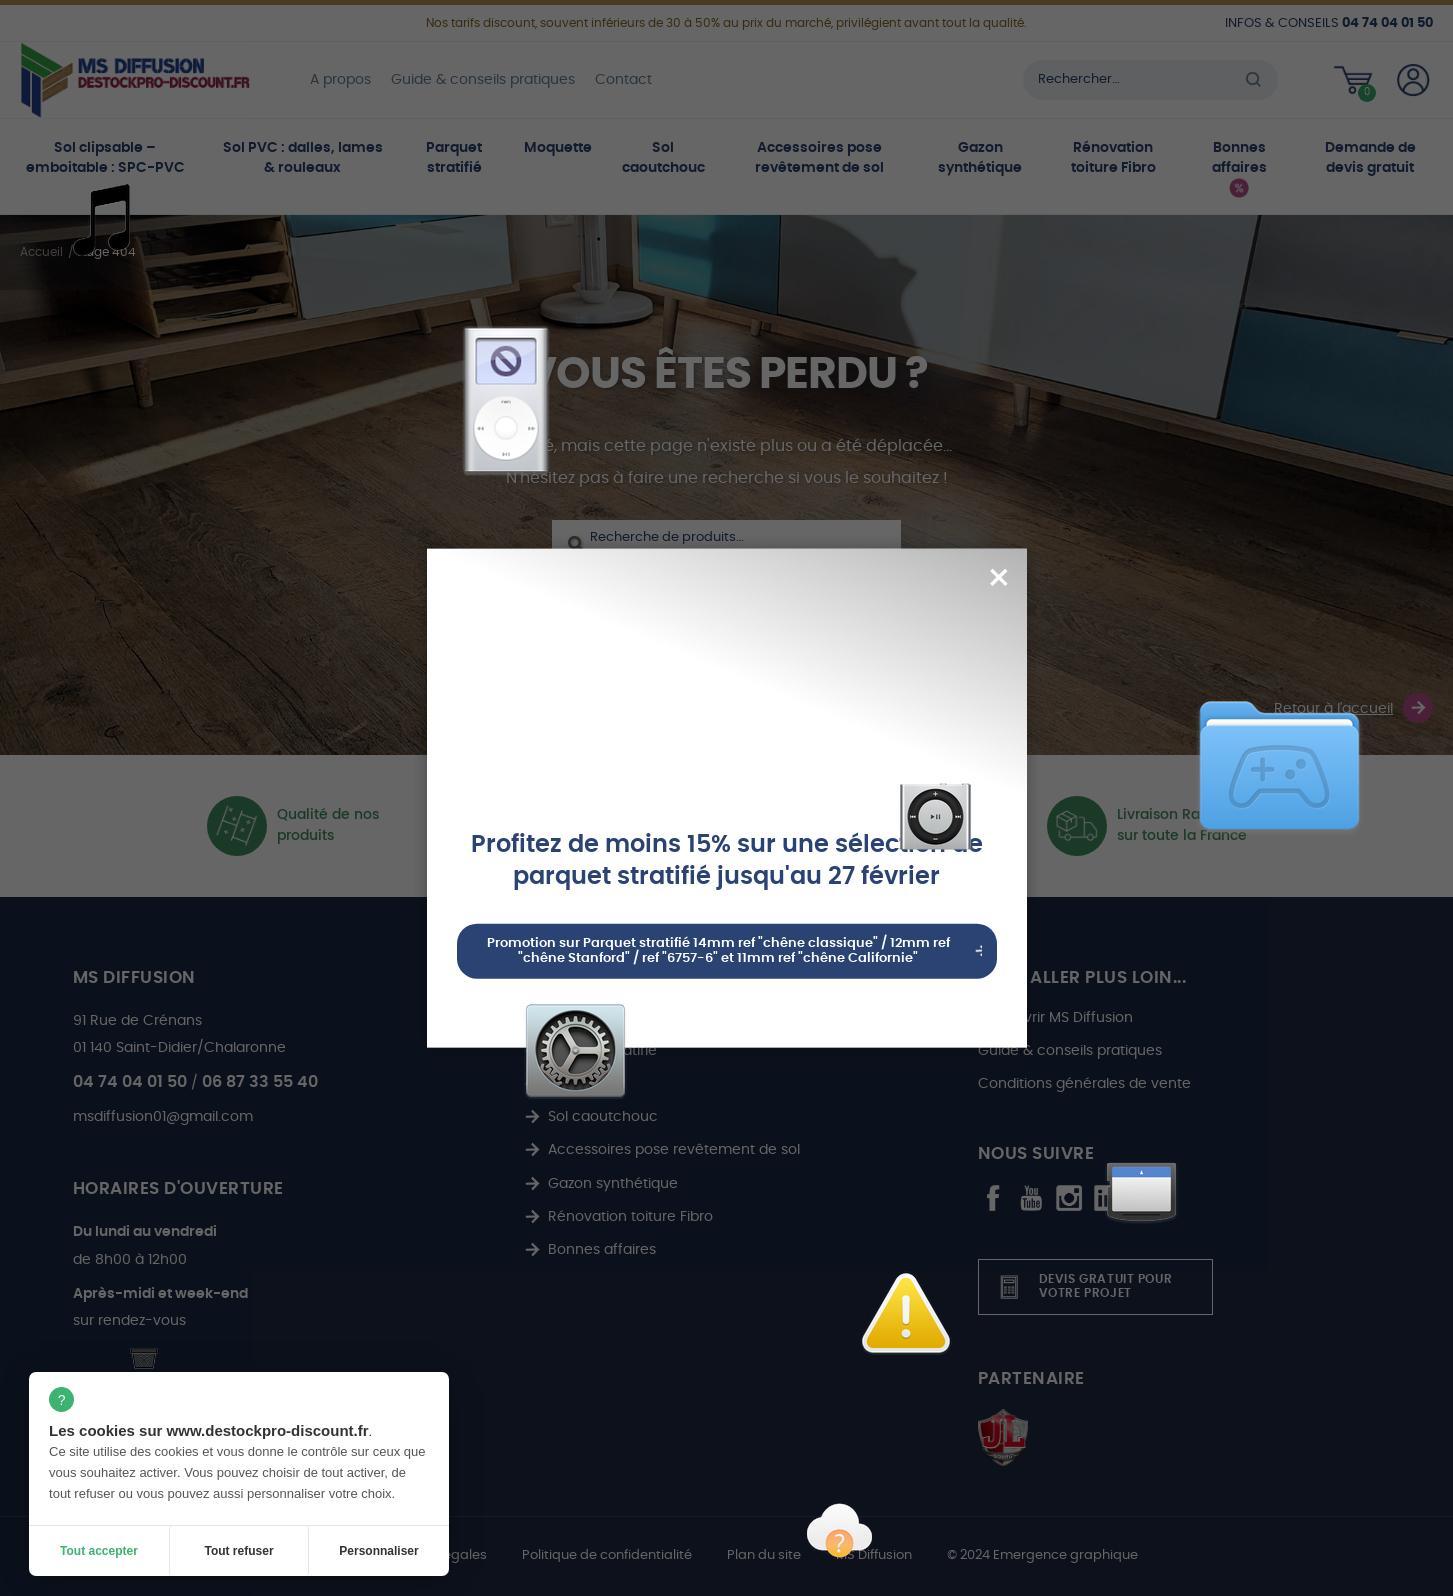 This screenshot has width=1453, height=1596. Describe the element at coordinates (506, 401) in the screenshot. I see `iPod mini device icon` at that location.